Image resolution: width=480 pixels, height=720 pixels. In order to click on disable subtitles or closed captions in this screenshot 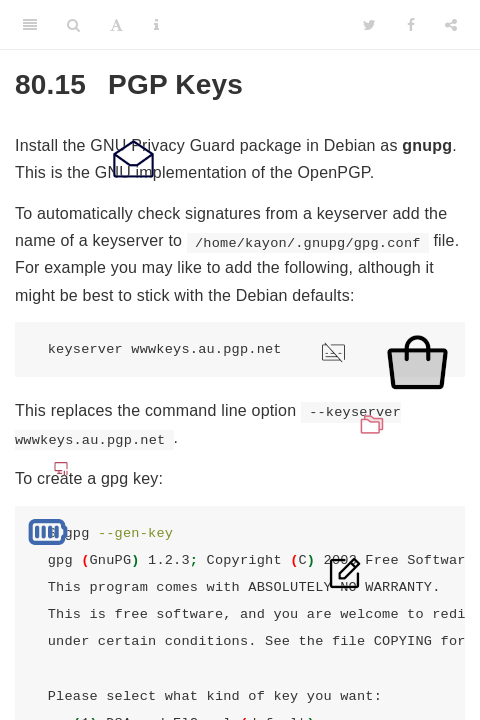, I will do `click(333, 352)`.